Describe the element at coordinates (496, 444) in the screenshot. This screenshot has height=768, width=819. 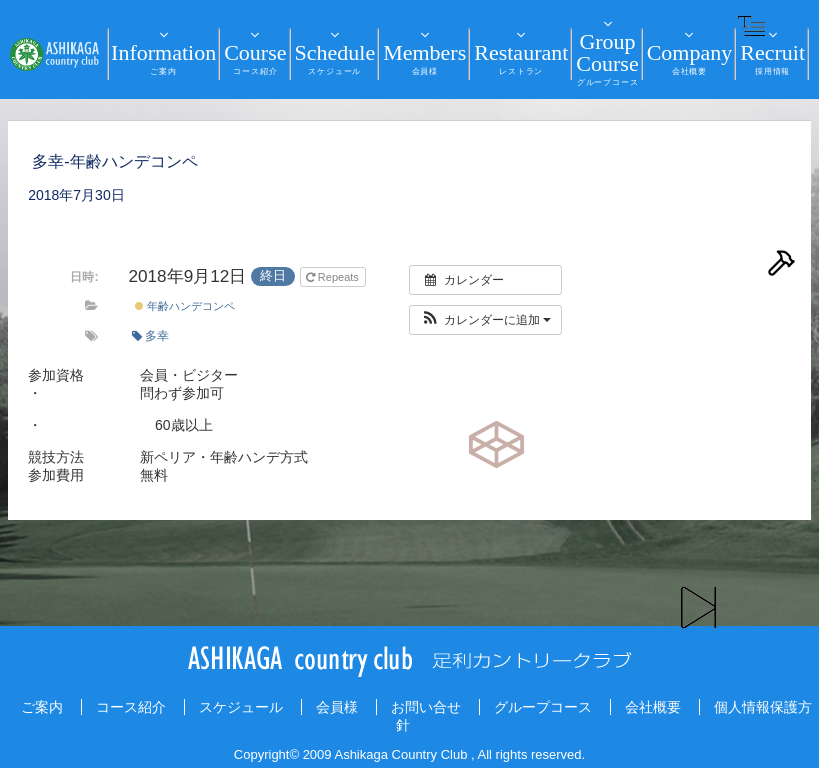
I see `open CodePen profile or projects` at that location.